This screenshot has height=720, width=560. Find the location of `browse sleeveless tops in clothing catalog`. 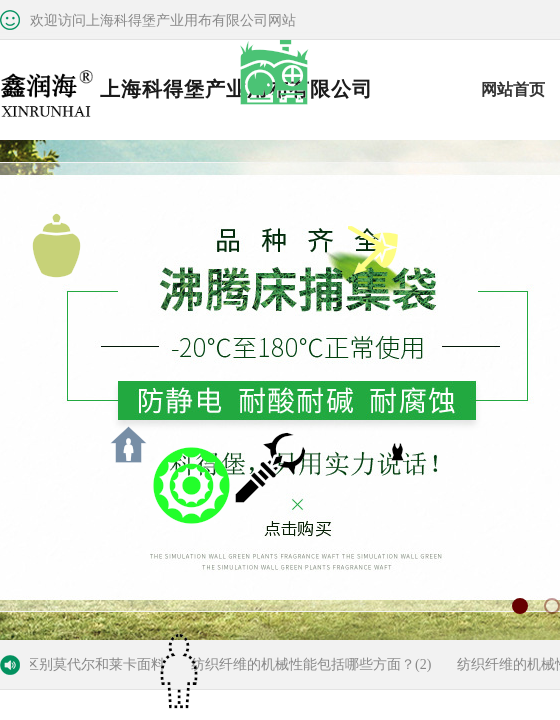

browse sleeveless tops in clothing catalog is located at coordinates (397, 451).